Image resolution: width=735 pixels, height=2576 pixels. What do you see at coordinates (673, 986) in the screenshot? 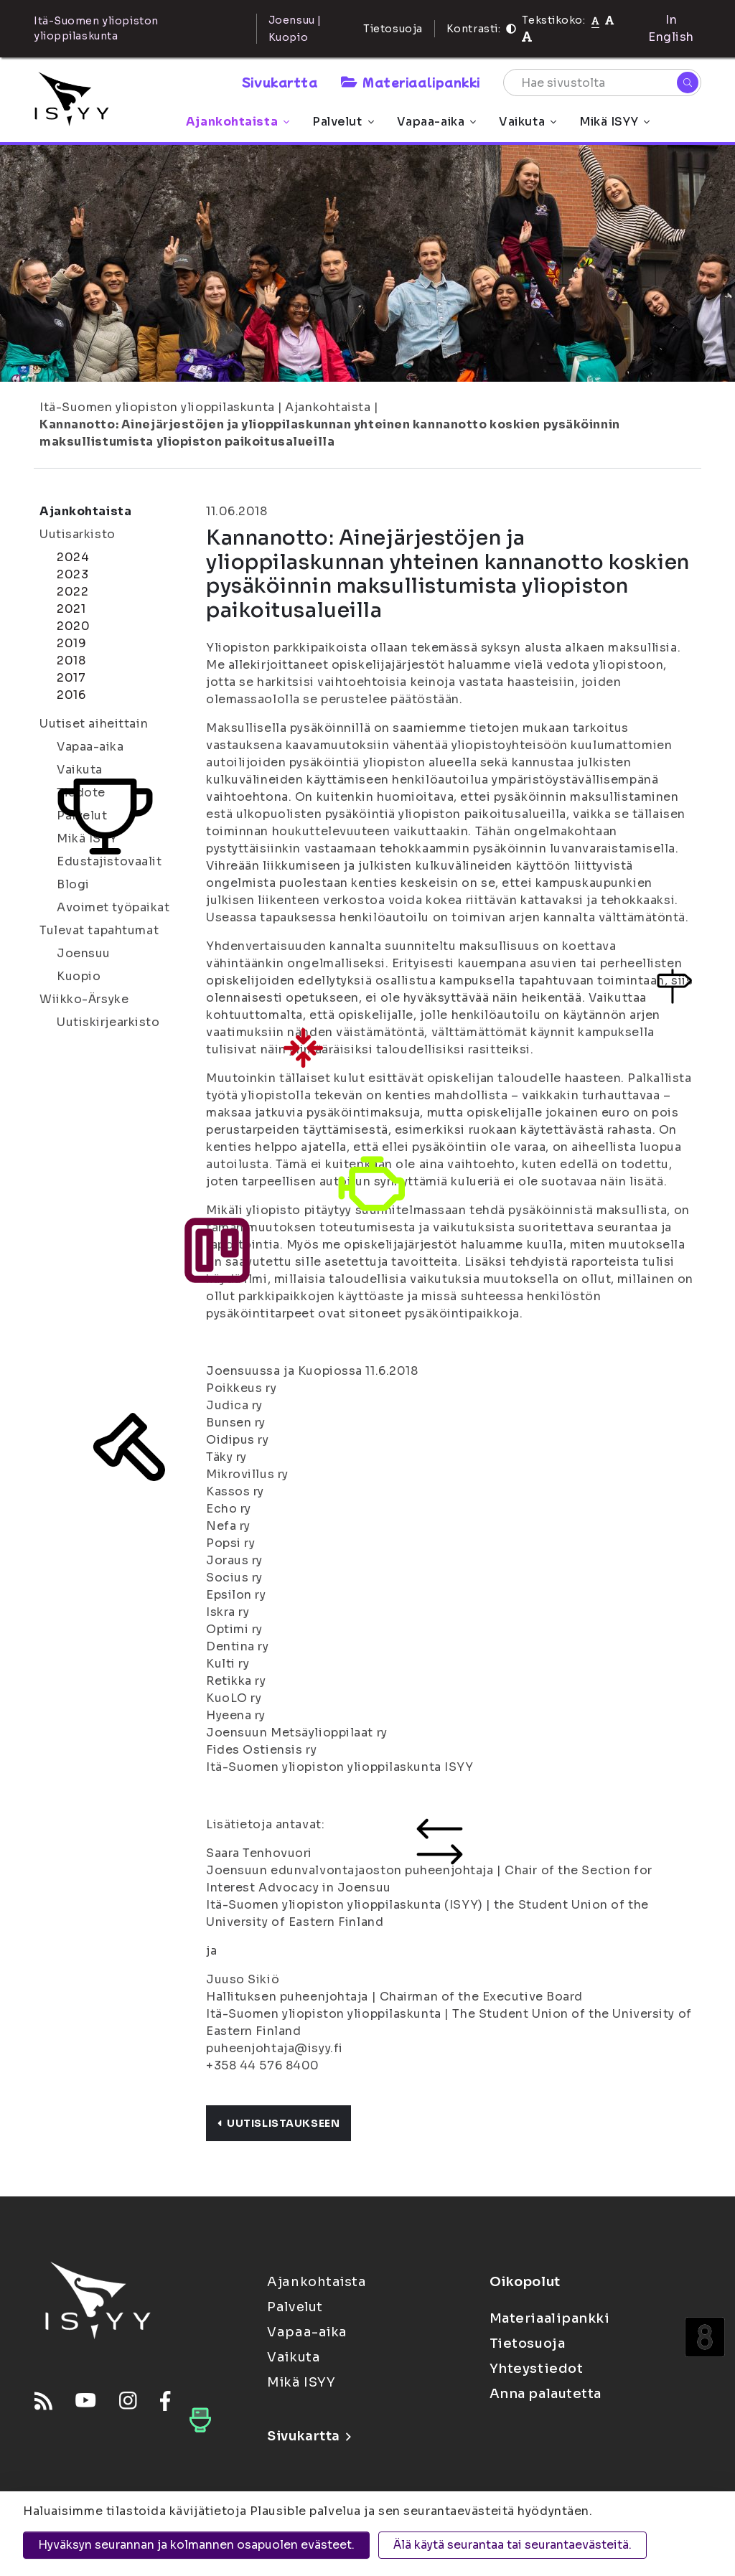
I see `view project milestones` at bounding box center [673, 986].